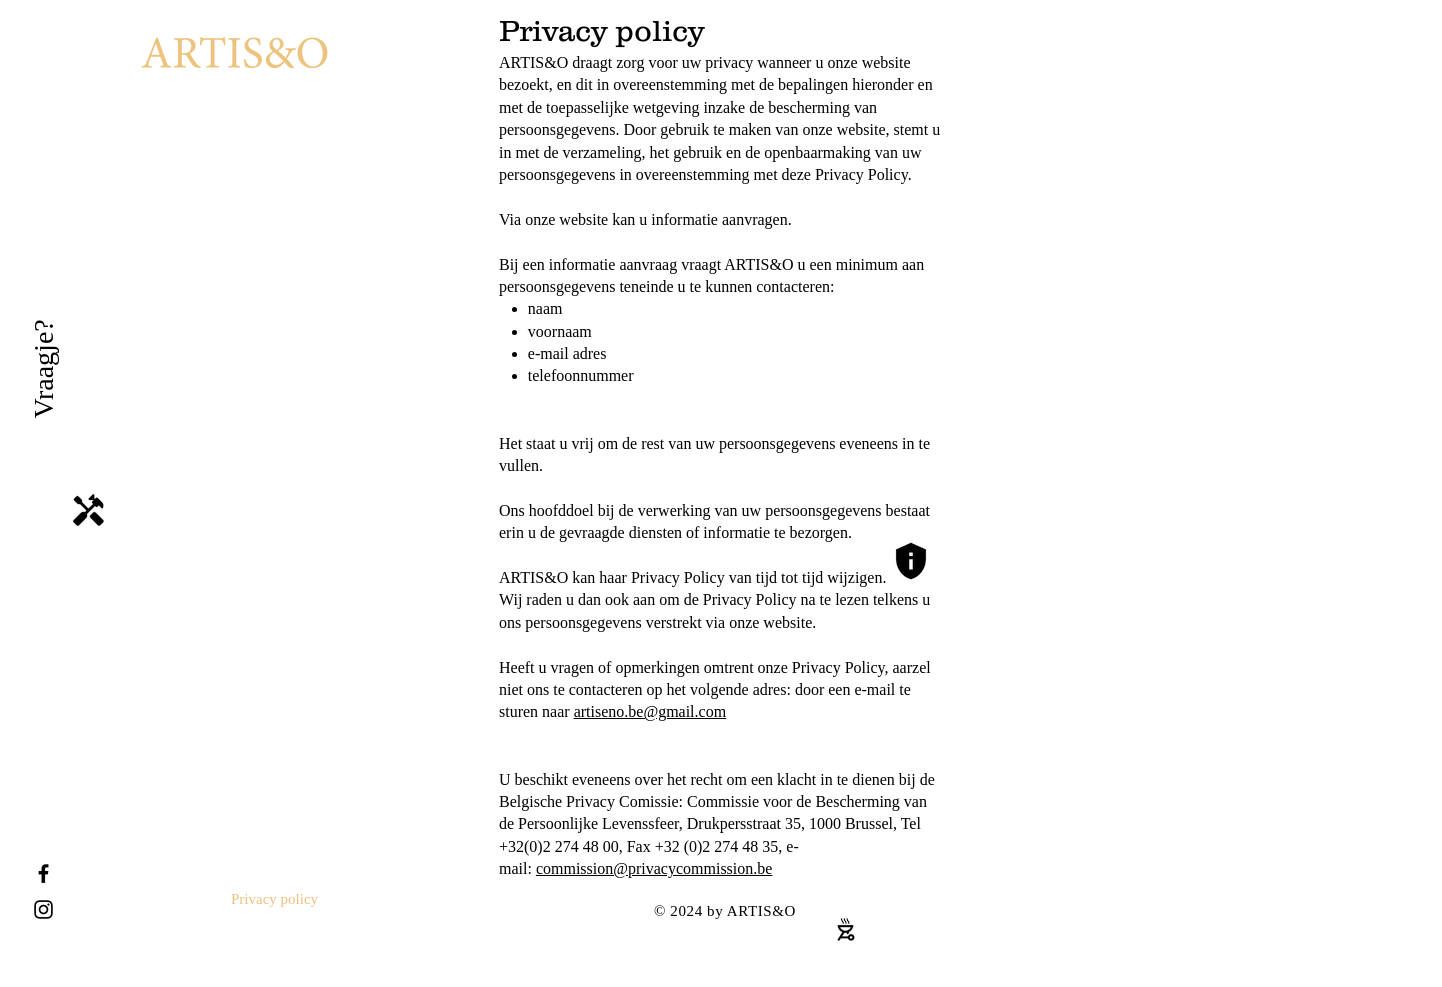 This screenshot has width=1442, height=987. I want to click on access tools and settings, so click(88, 510).